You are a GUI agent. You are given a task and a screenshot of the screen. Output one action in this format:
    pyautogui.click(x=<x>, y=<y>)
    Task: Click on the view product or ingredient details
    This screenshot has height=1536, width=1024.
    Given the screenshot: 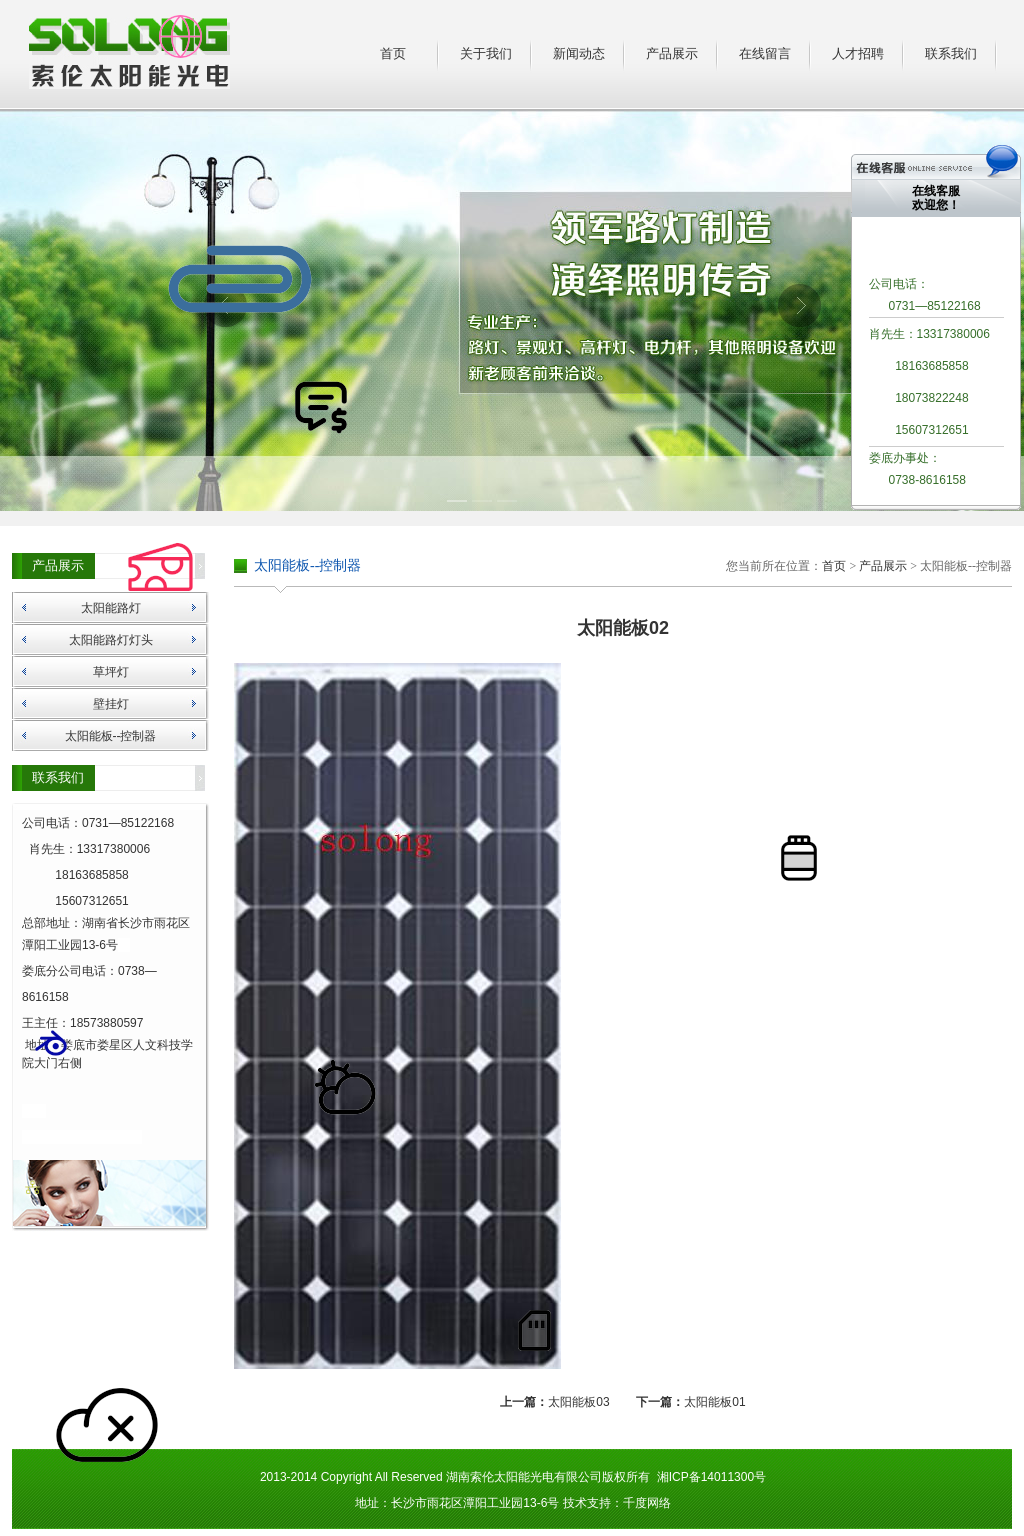 What is the action you would take?
    pyautogui.click(x=799, y=858)
    